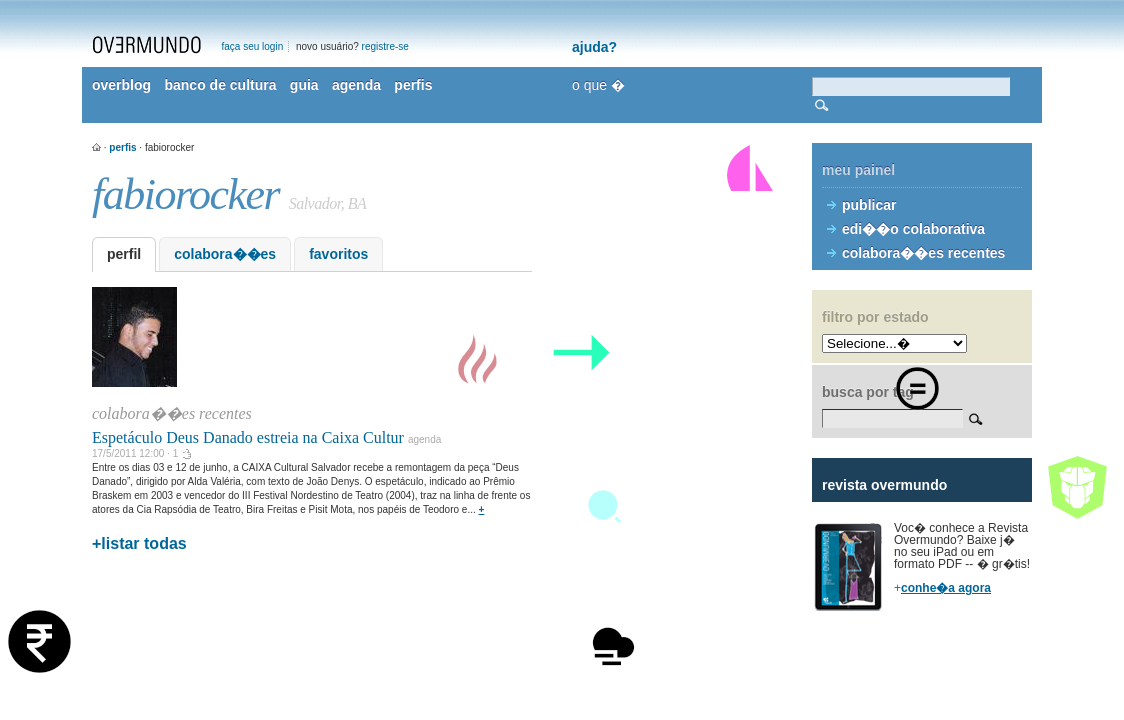  Describe the element at coordinates (581, 352) in the screenshot. I see `navigate to the next step or page` at that location.